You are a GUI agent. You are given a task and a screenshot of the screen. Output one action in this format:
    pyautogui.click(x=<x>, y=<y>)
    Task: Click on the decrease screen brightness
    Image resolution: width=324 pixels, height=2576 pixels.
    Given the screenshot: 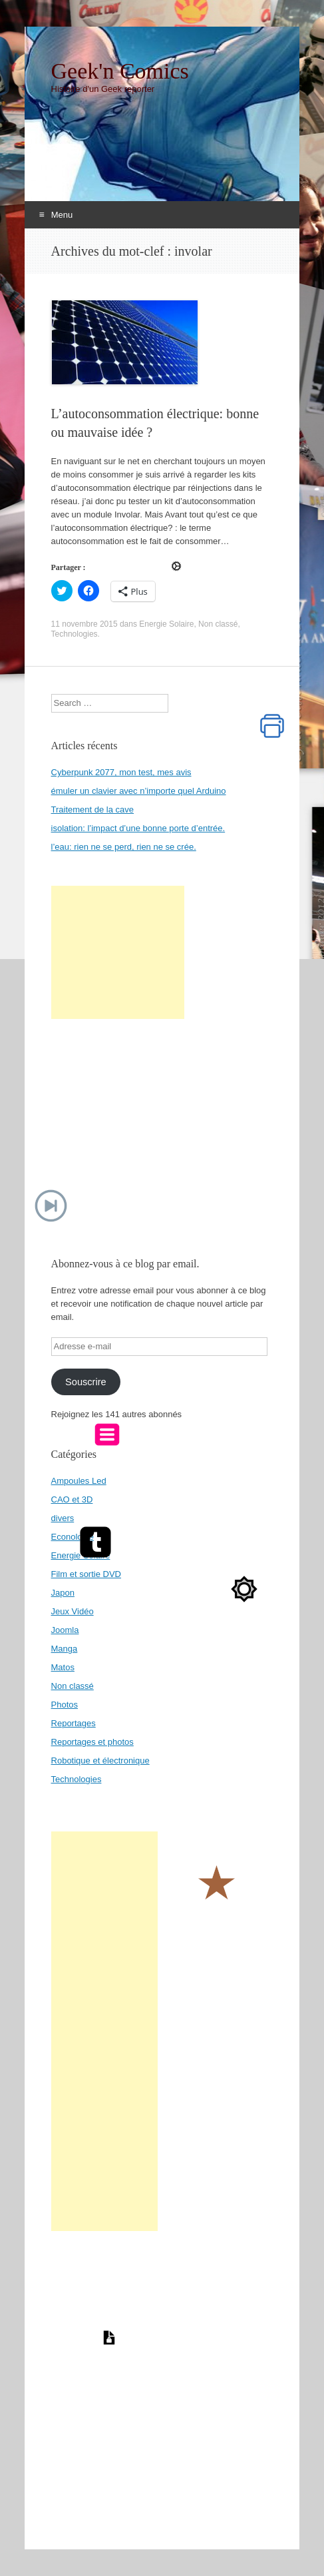 What is the action you would take?
    pyautogui.click(x=244, y=1589)
    